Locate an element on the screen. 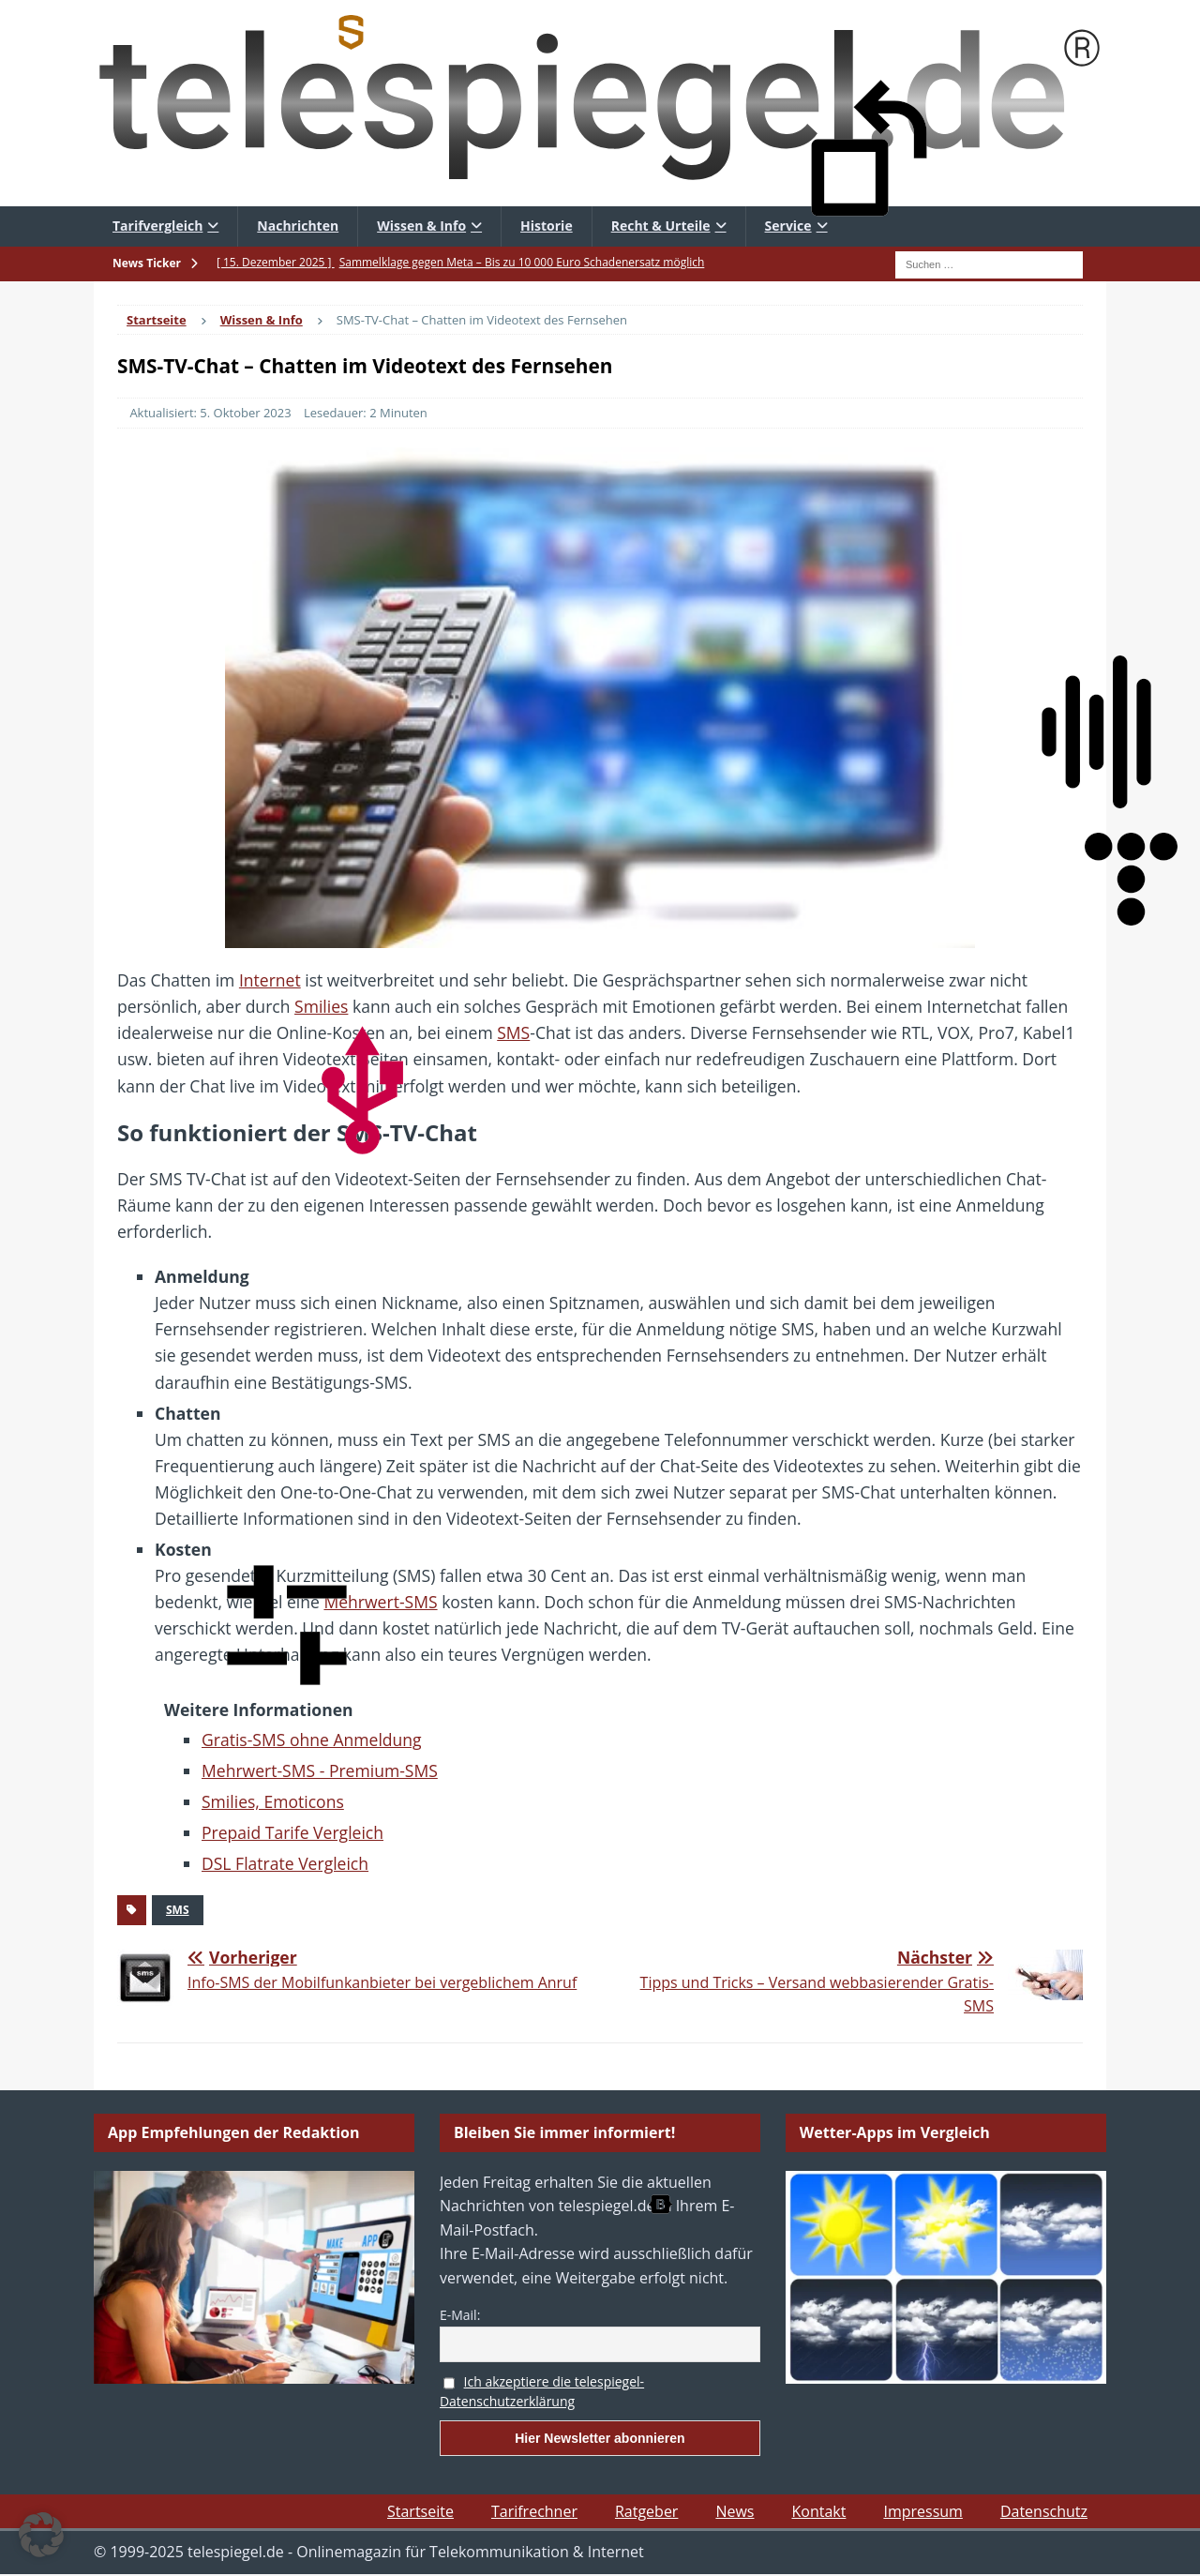 The image size is (1200, 2576). rotate object counterclockwise is located at coordinates (869, 152).